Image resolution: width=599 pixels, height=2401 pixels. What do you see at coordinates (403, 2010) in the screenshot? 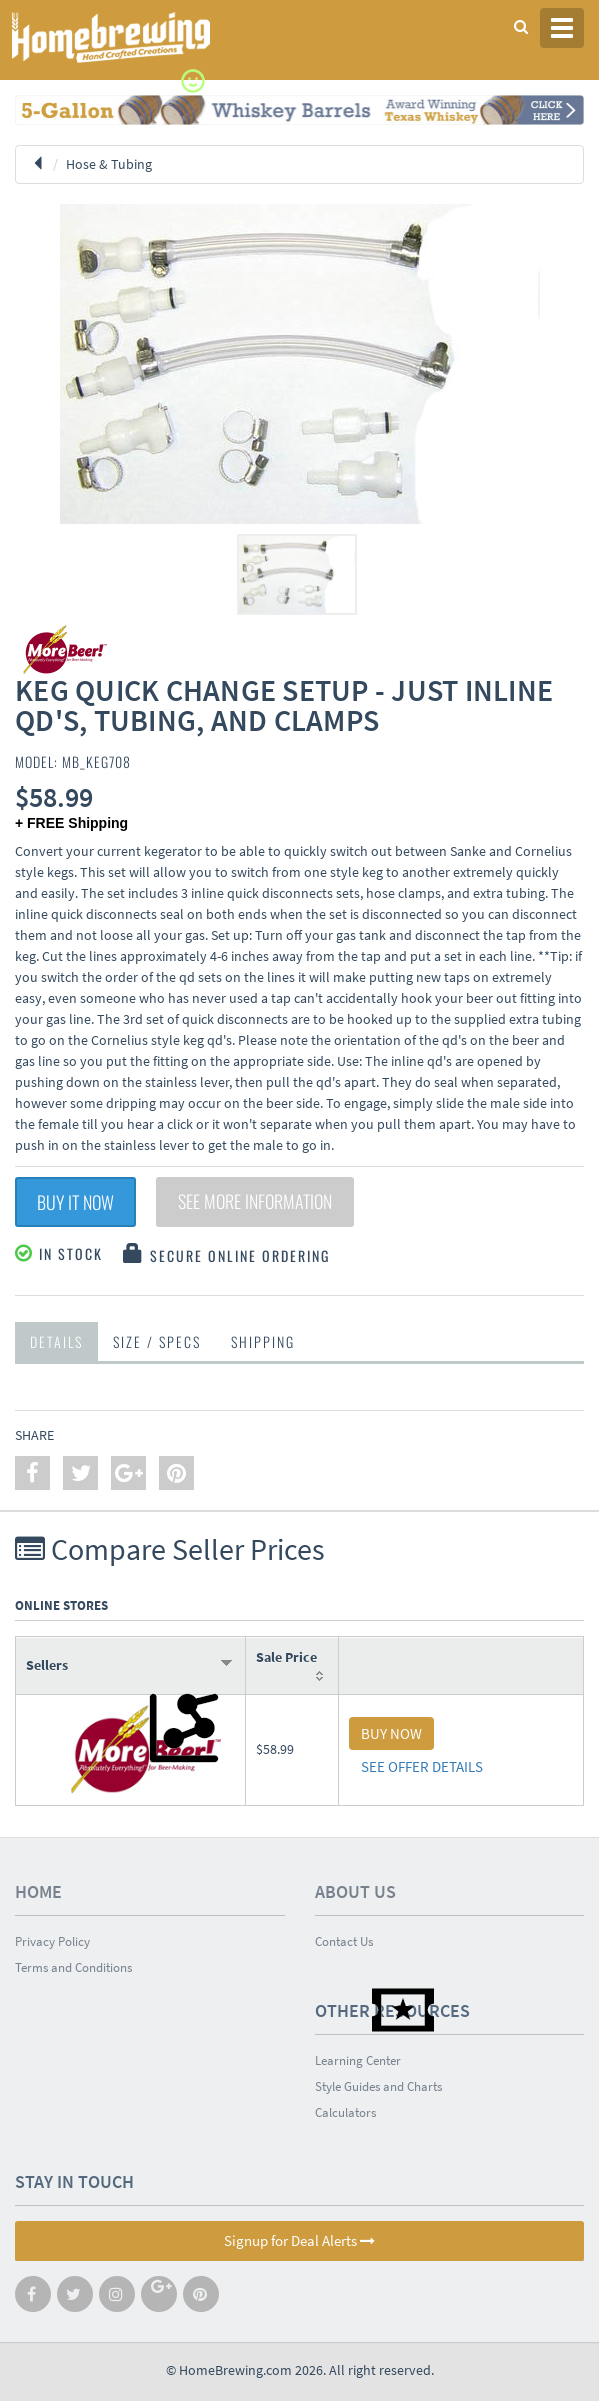
I see `view your tickets or passes` at bounding box center [403, 2010].